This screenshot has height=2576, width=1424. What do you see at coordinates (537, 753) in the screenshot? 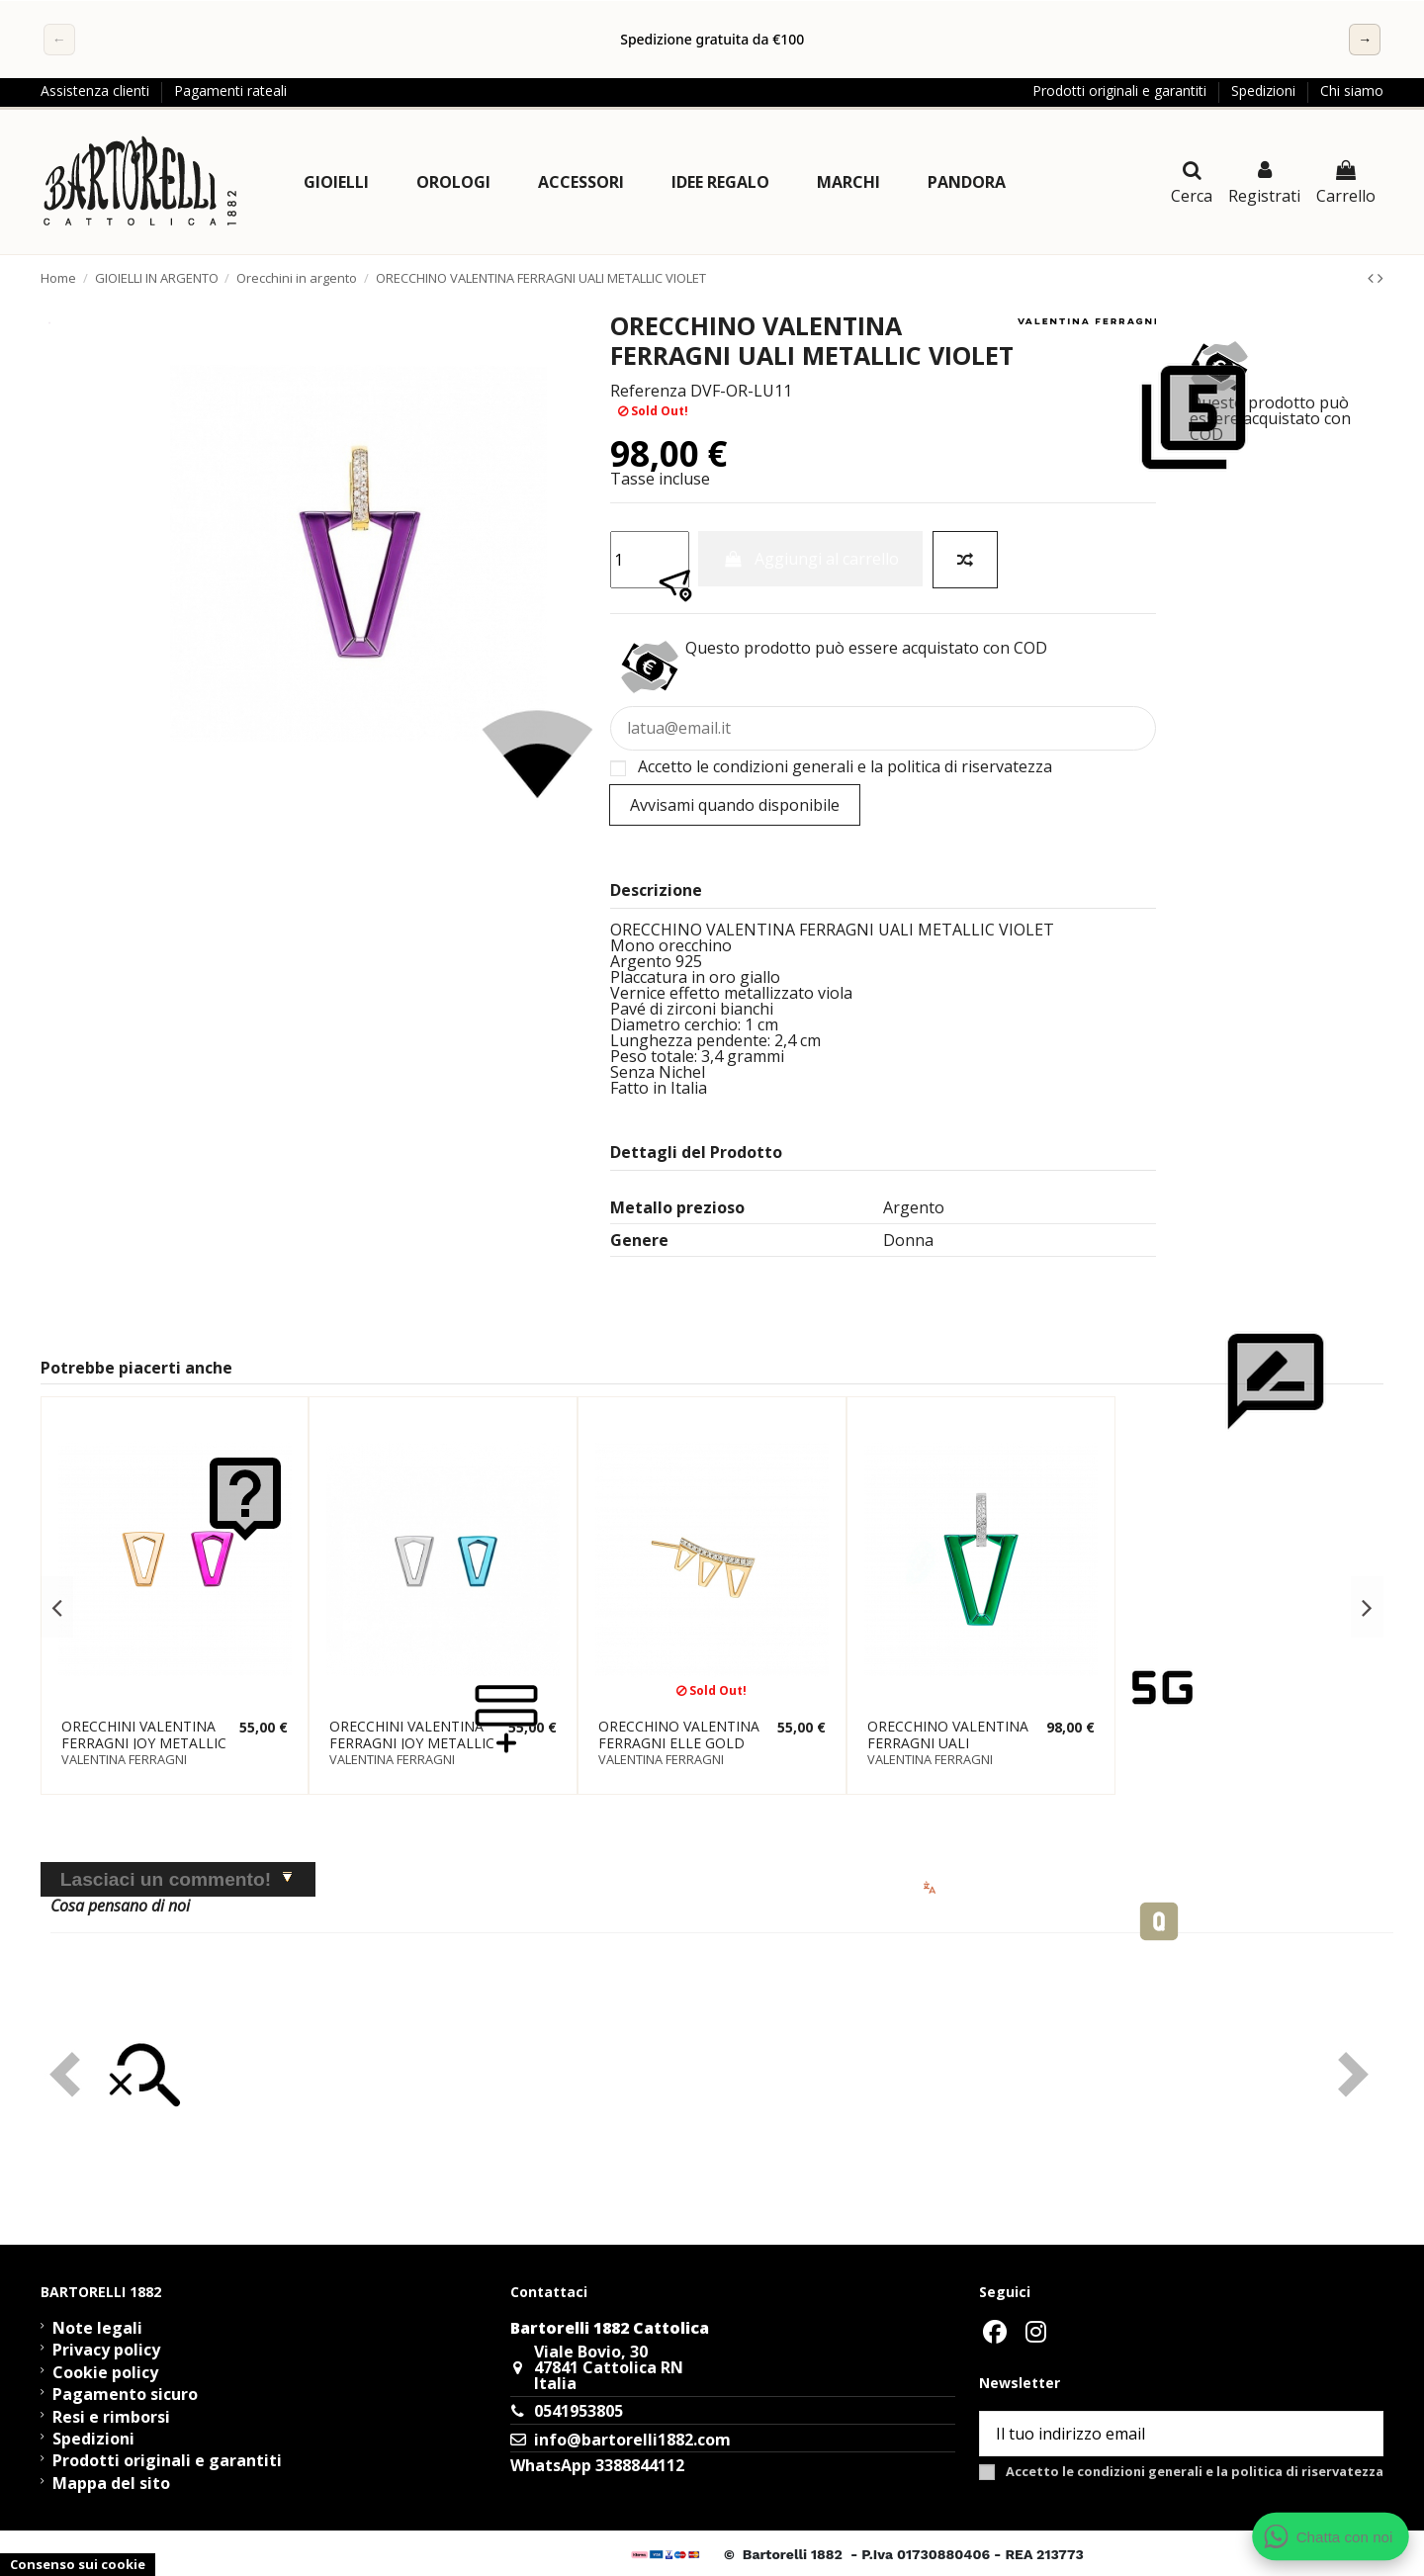
I see `indicates weak wifi signal strength` at bounding box center [537, 753].